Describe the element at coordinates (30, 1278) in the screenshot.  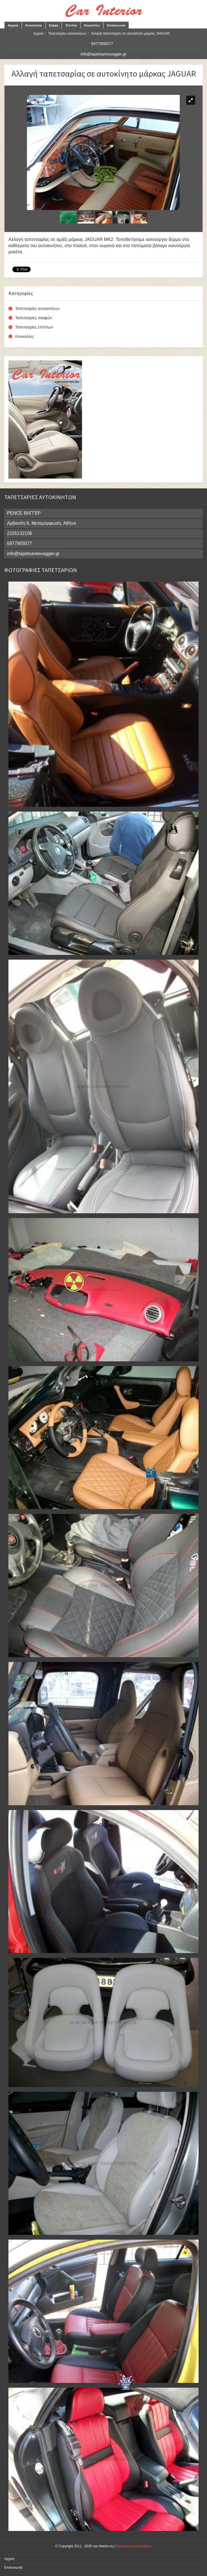
I see `toggle dark mode or night theme` at that location.